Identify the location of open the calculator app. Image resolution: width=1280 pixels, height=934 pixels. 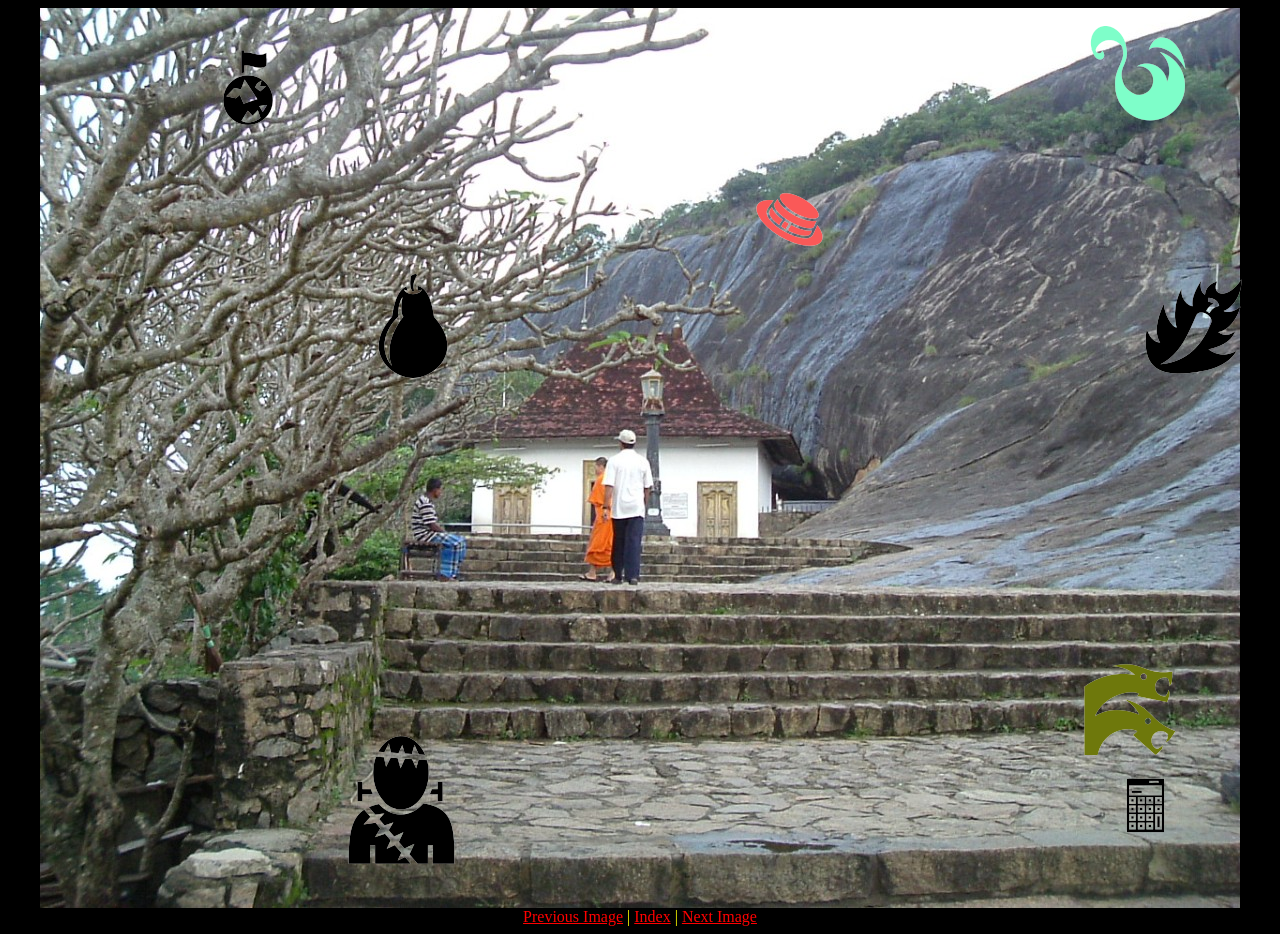
(1145, 805).